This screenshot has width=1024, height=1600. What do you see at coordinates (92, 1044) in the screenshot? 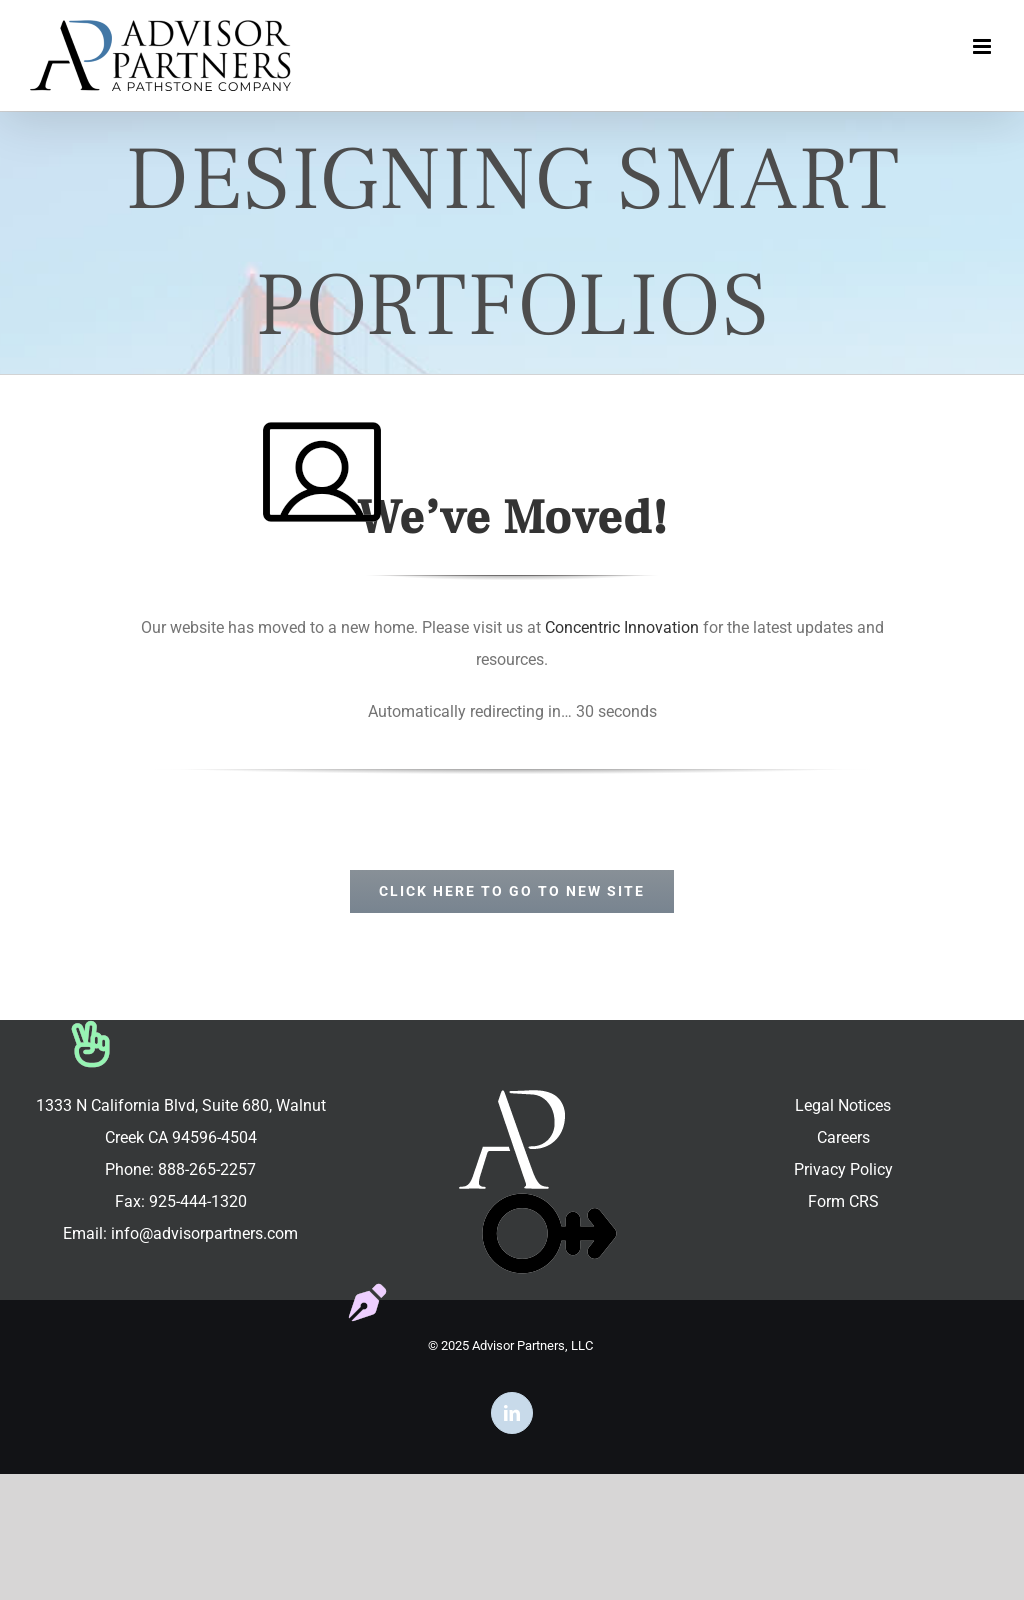
I see `peace sign or victory gesture` at bounding box center [92, 1044].